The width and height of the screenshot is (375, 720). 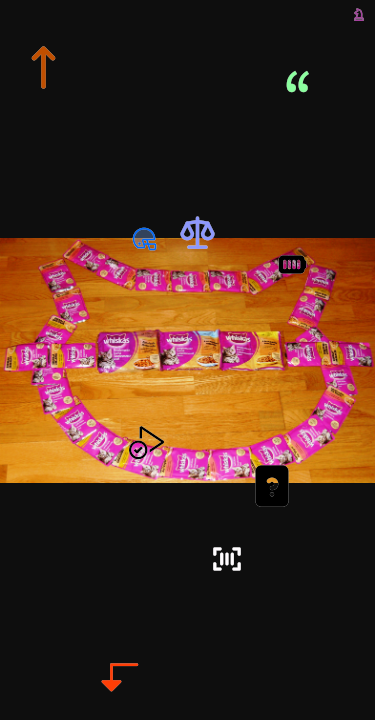 What do you see at coordinates (227, 559) in the screenshot?
I see `scan a barcode` at bounding box center [227, 559].